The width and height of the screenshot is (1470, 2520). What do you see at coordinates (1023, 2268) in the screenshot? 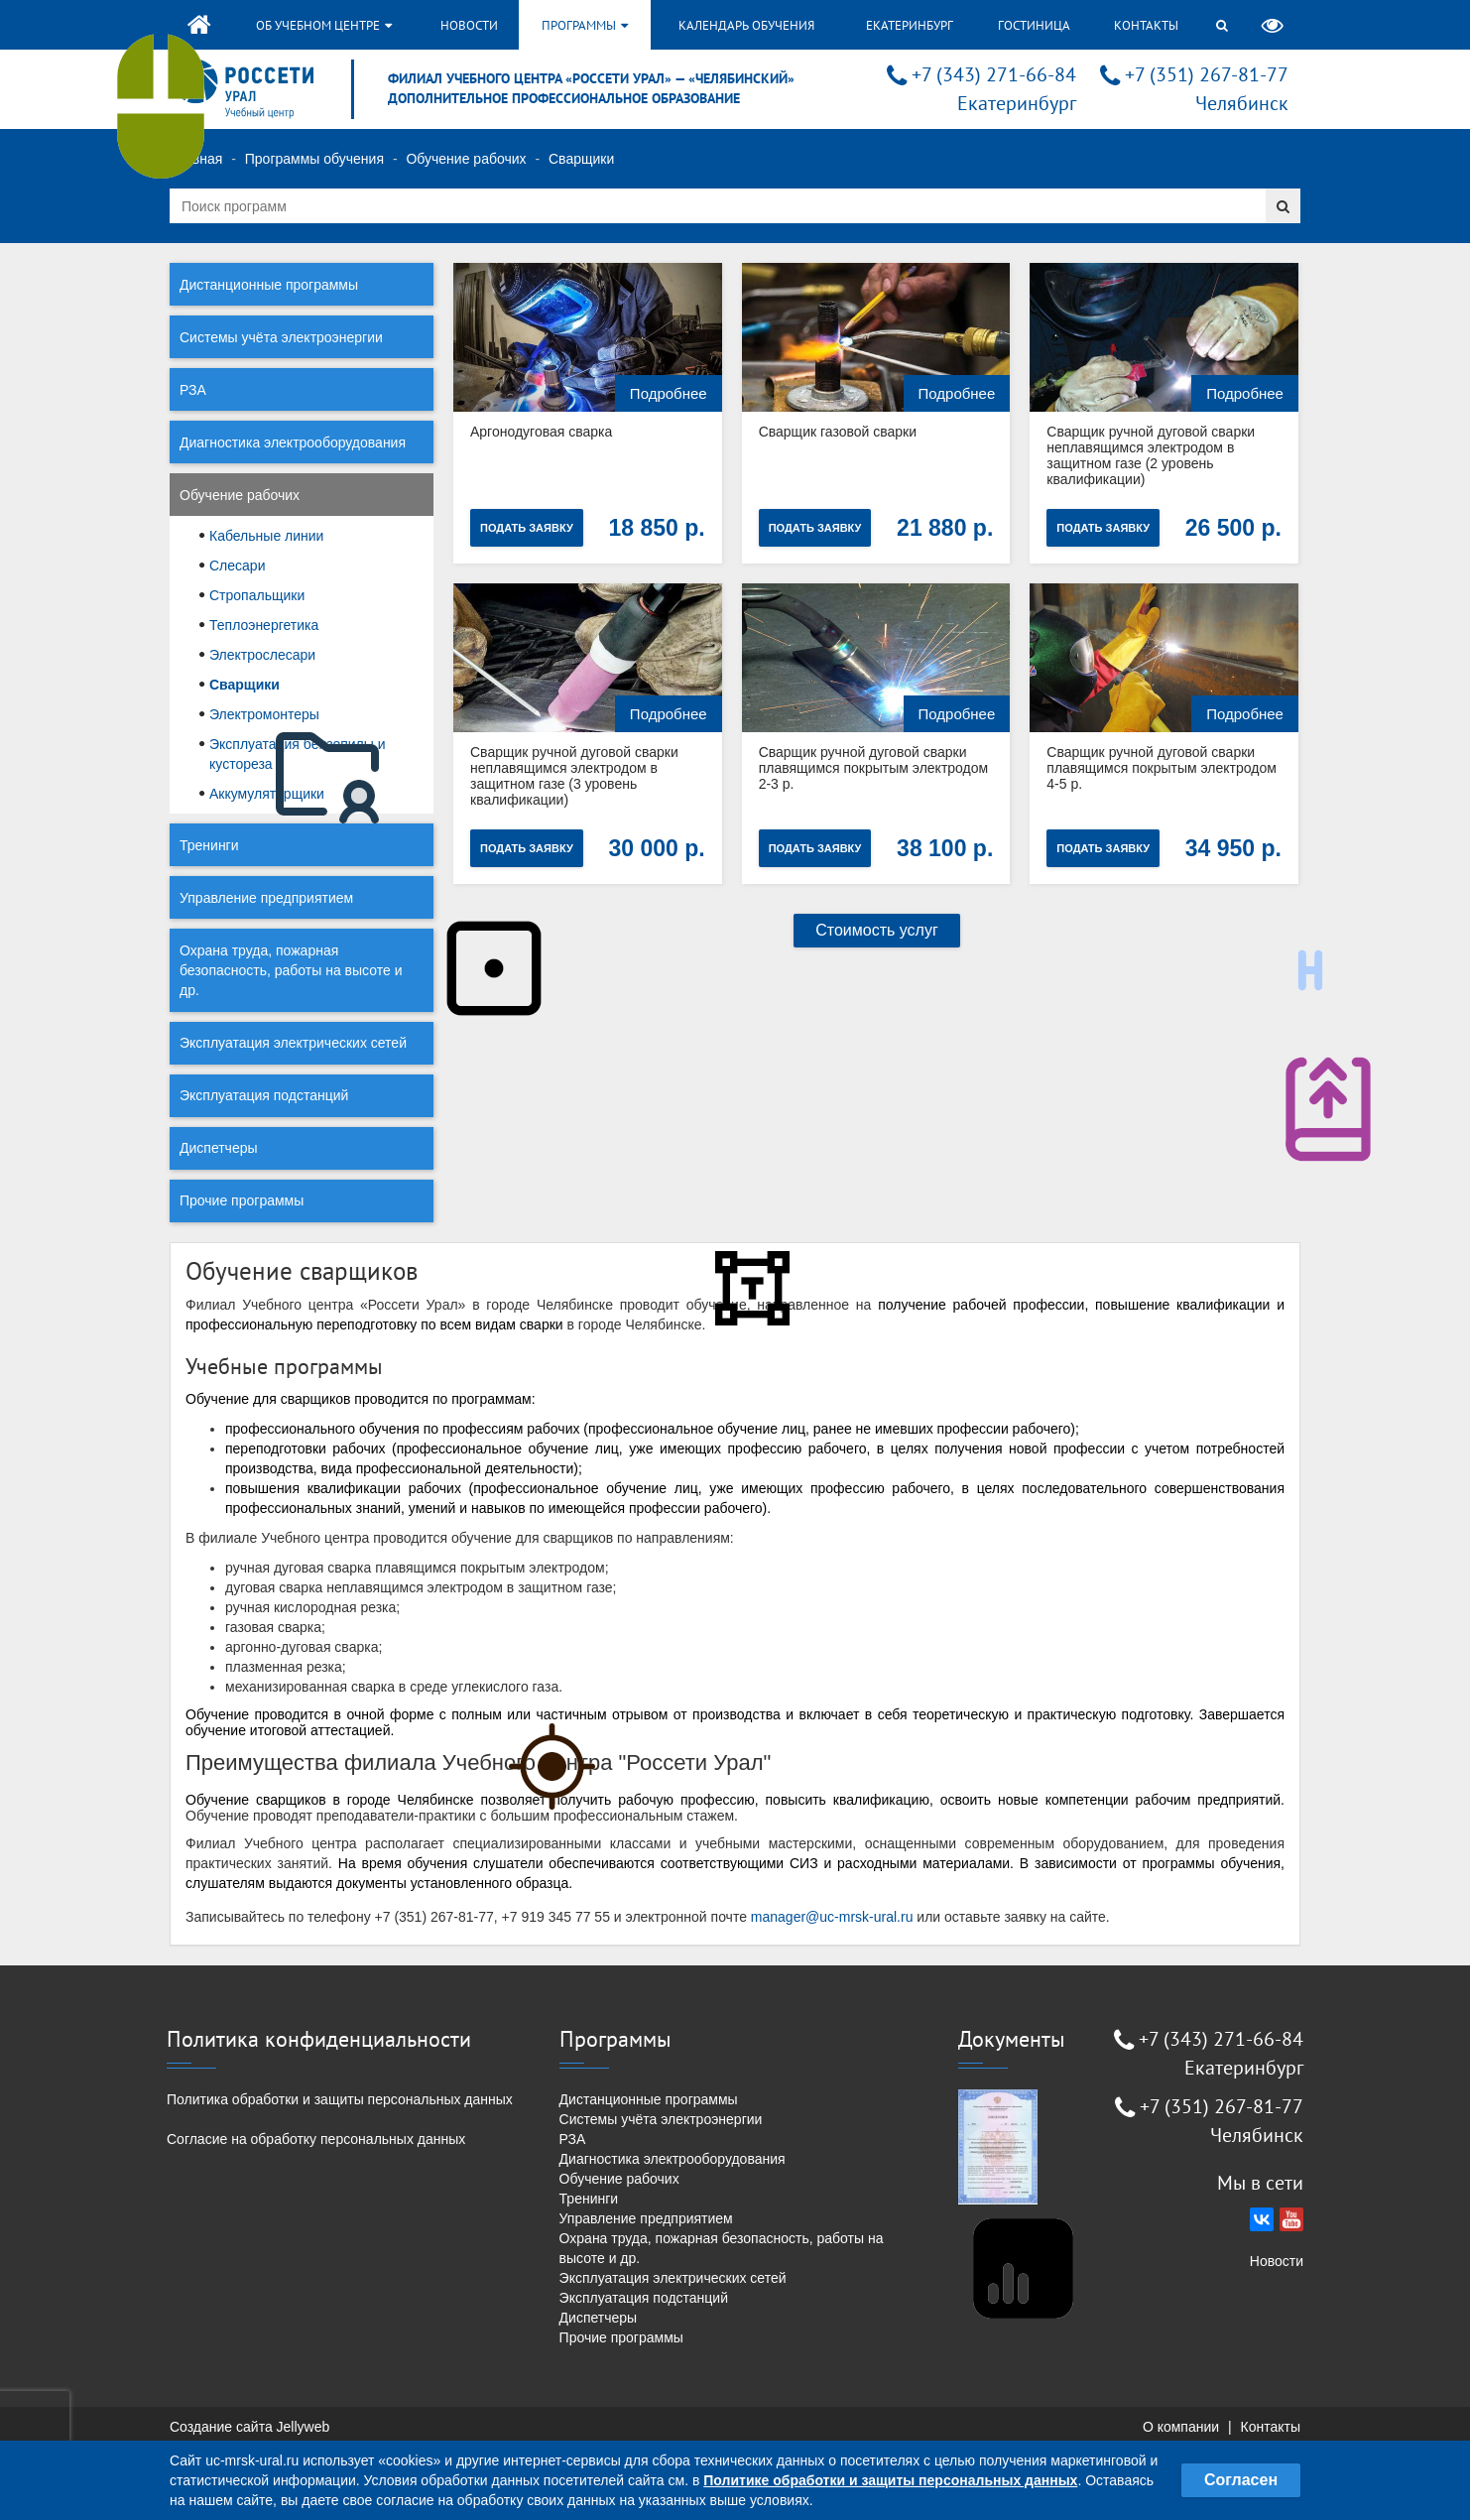
I see `align content to bottom-left corner` at bounding box center [1023, 2268].